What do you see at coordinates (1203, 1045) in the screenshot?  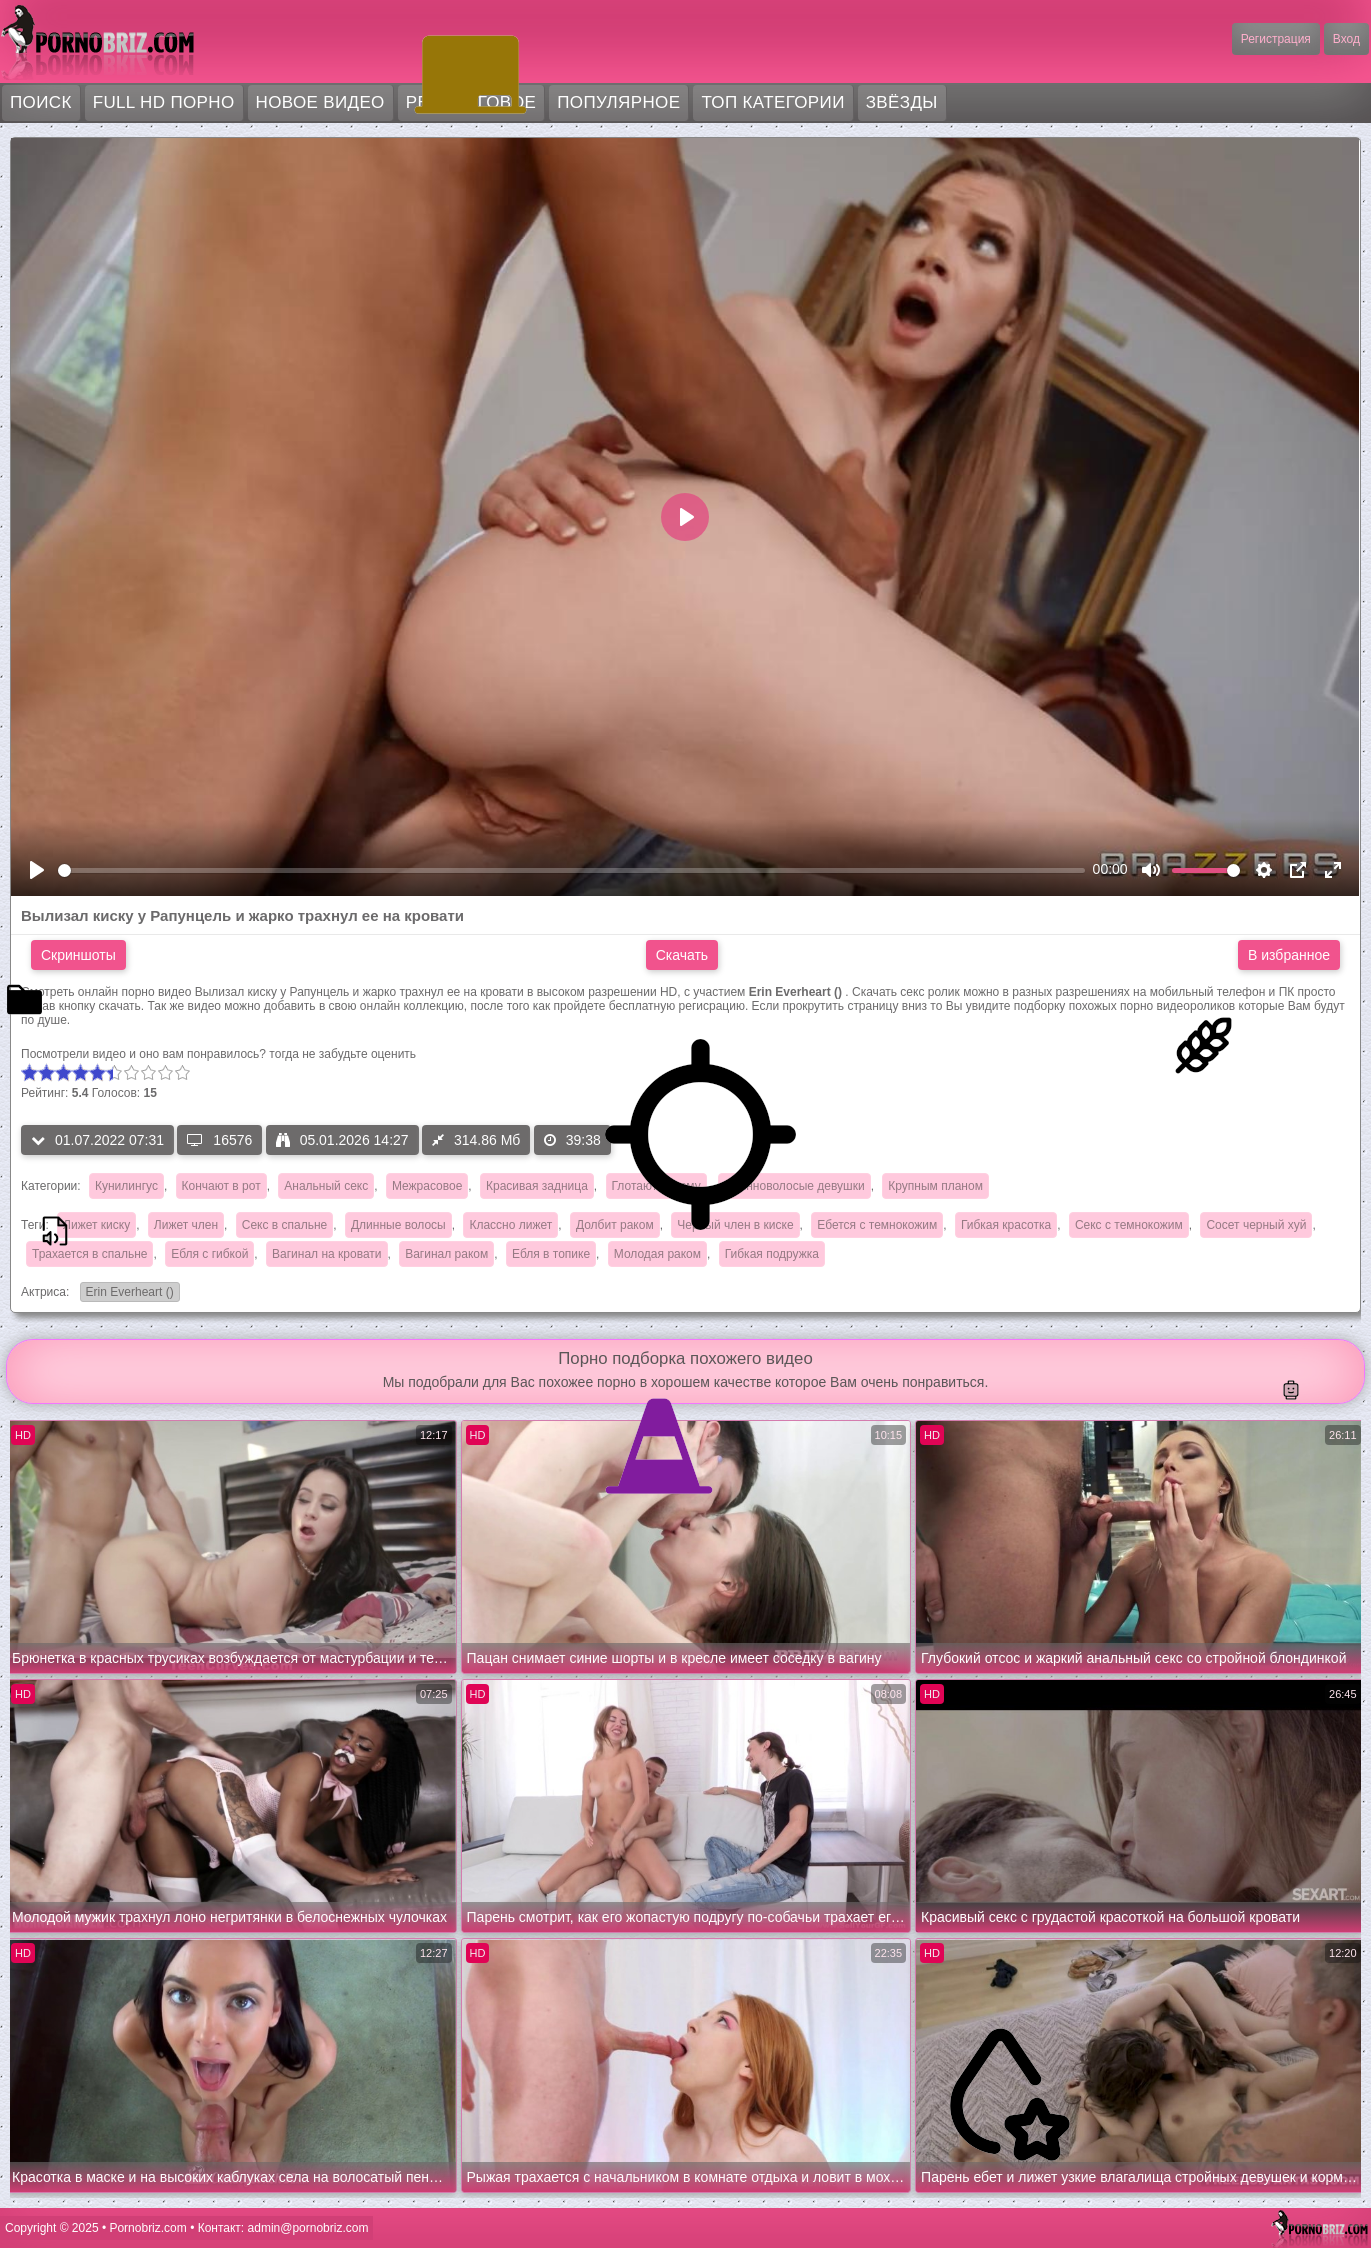 I see `indicates grain or wheat-based ingredients` at bounding box center [1203, 1045].